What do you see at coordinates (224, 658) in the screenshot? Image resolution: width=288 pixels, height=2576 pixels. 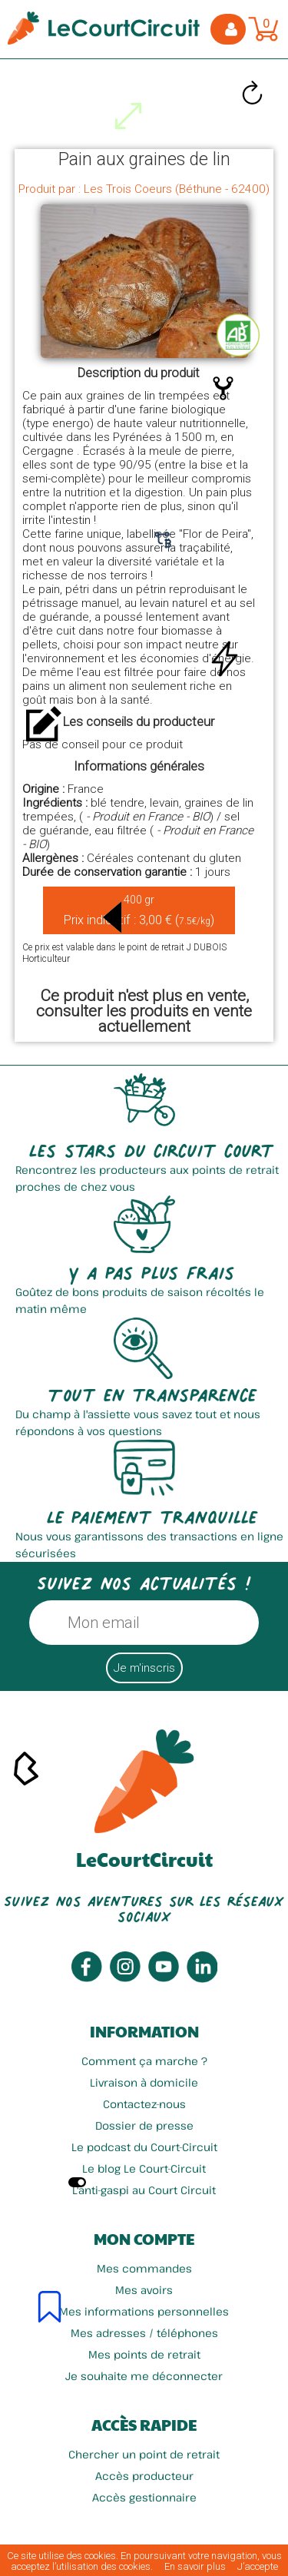 I see `toggle flash on for camera` at bounding box center [224, 658].